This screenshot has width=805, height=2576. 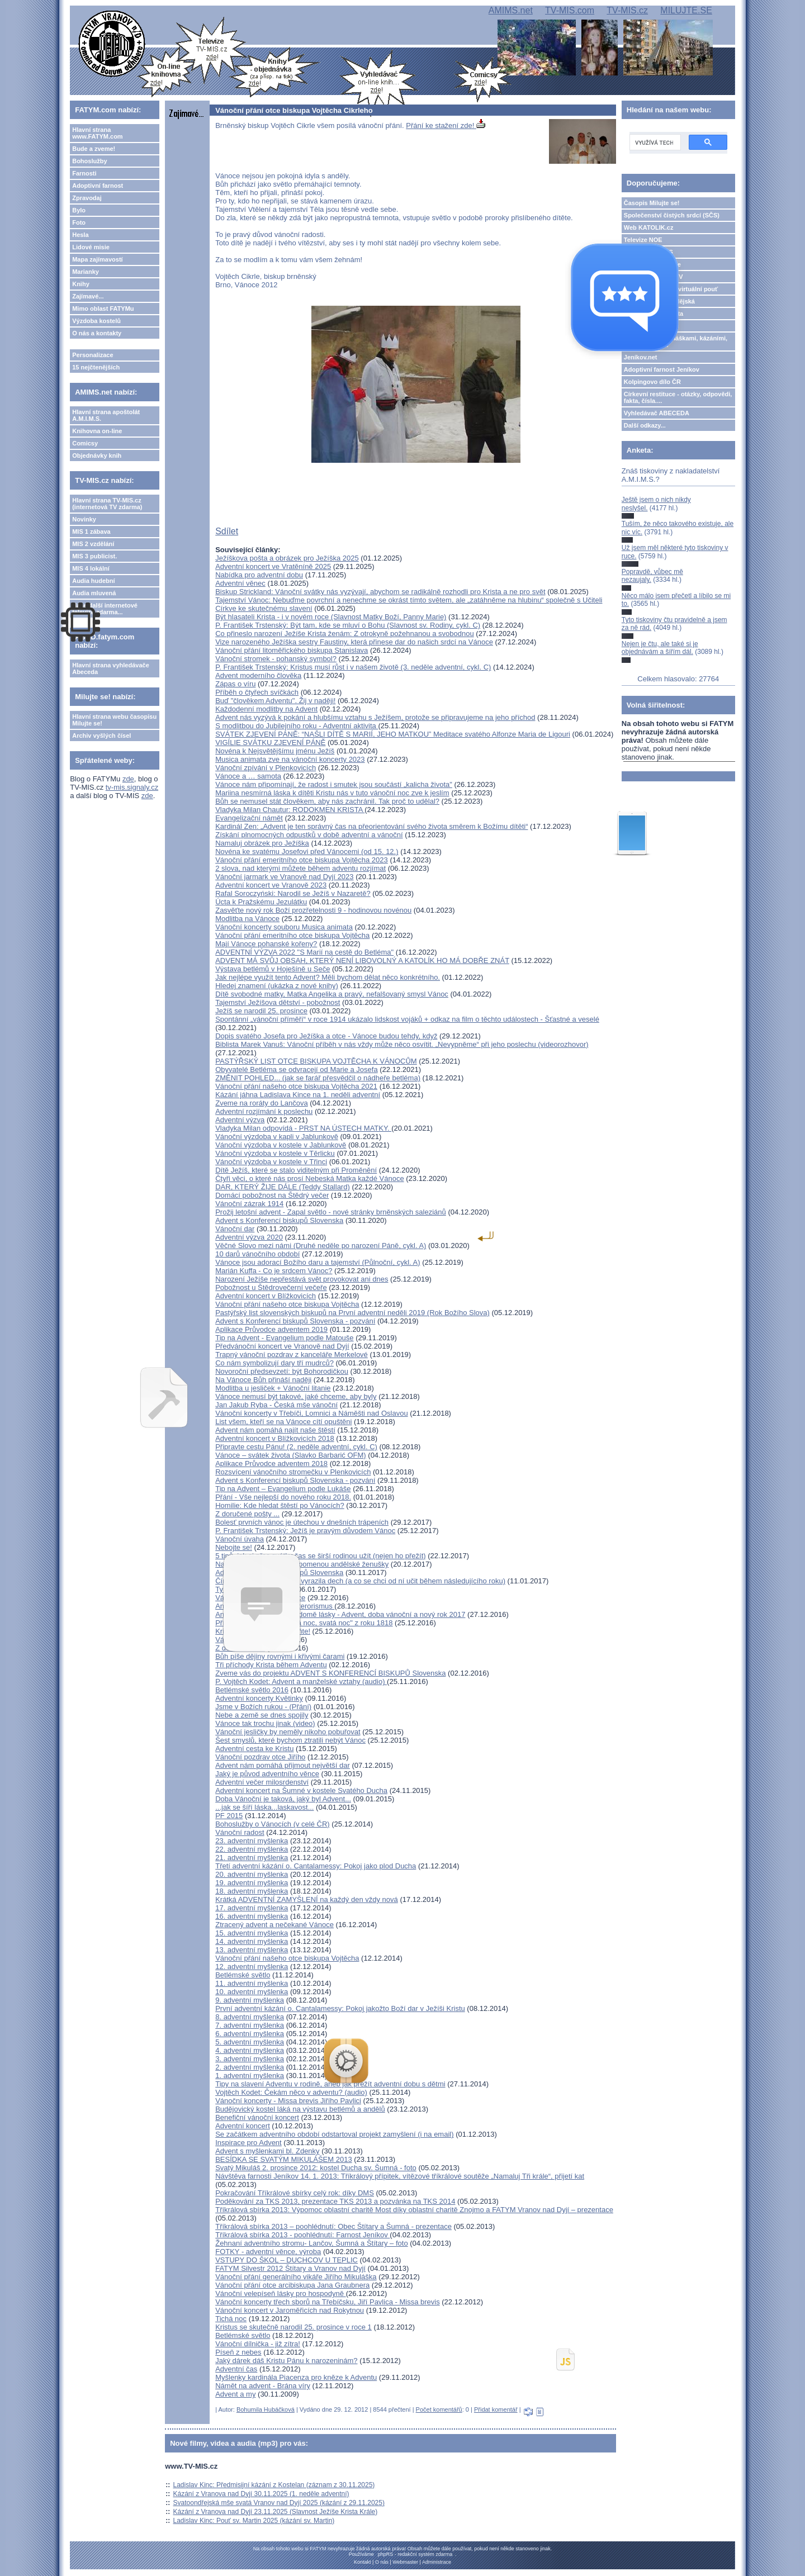 What do you see at coordinates (80, 622) in the screenshot?
I see `access hardware or processor settings` at bounding box center [80, 622].